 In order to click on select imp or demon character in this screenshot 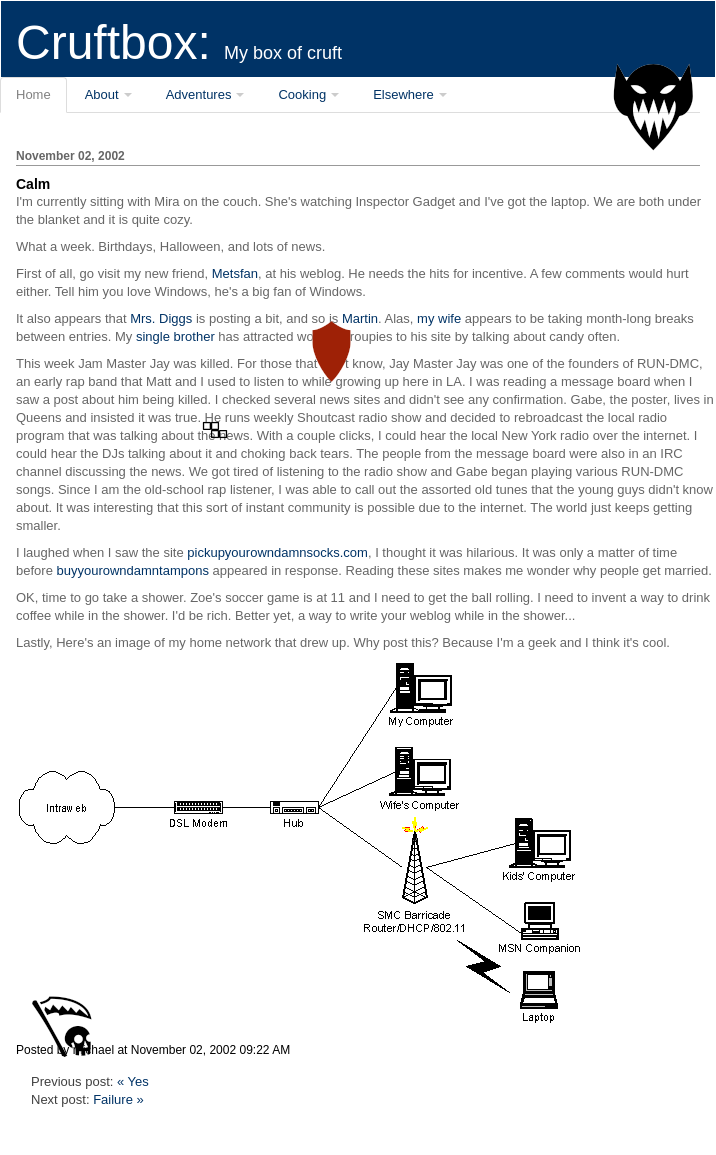, I will do `click(653, 107)`.